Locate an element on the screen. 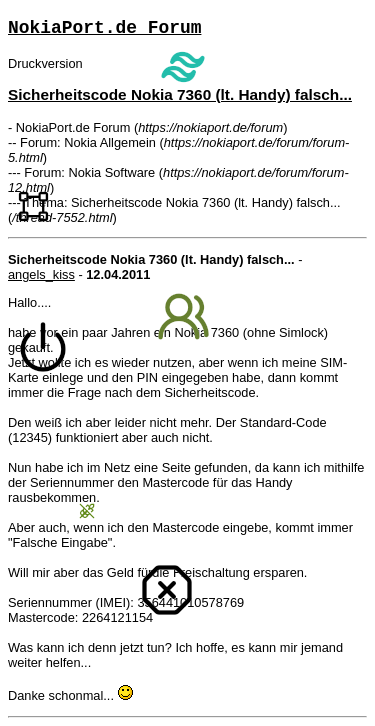 The image size is (375, 726). turn device on or off is located at coordinates (43, 347).